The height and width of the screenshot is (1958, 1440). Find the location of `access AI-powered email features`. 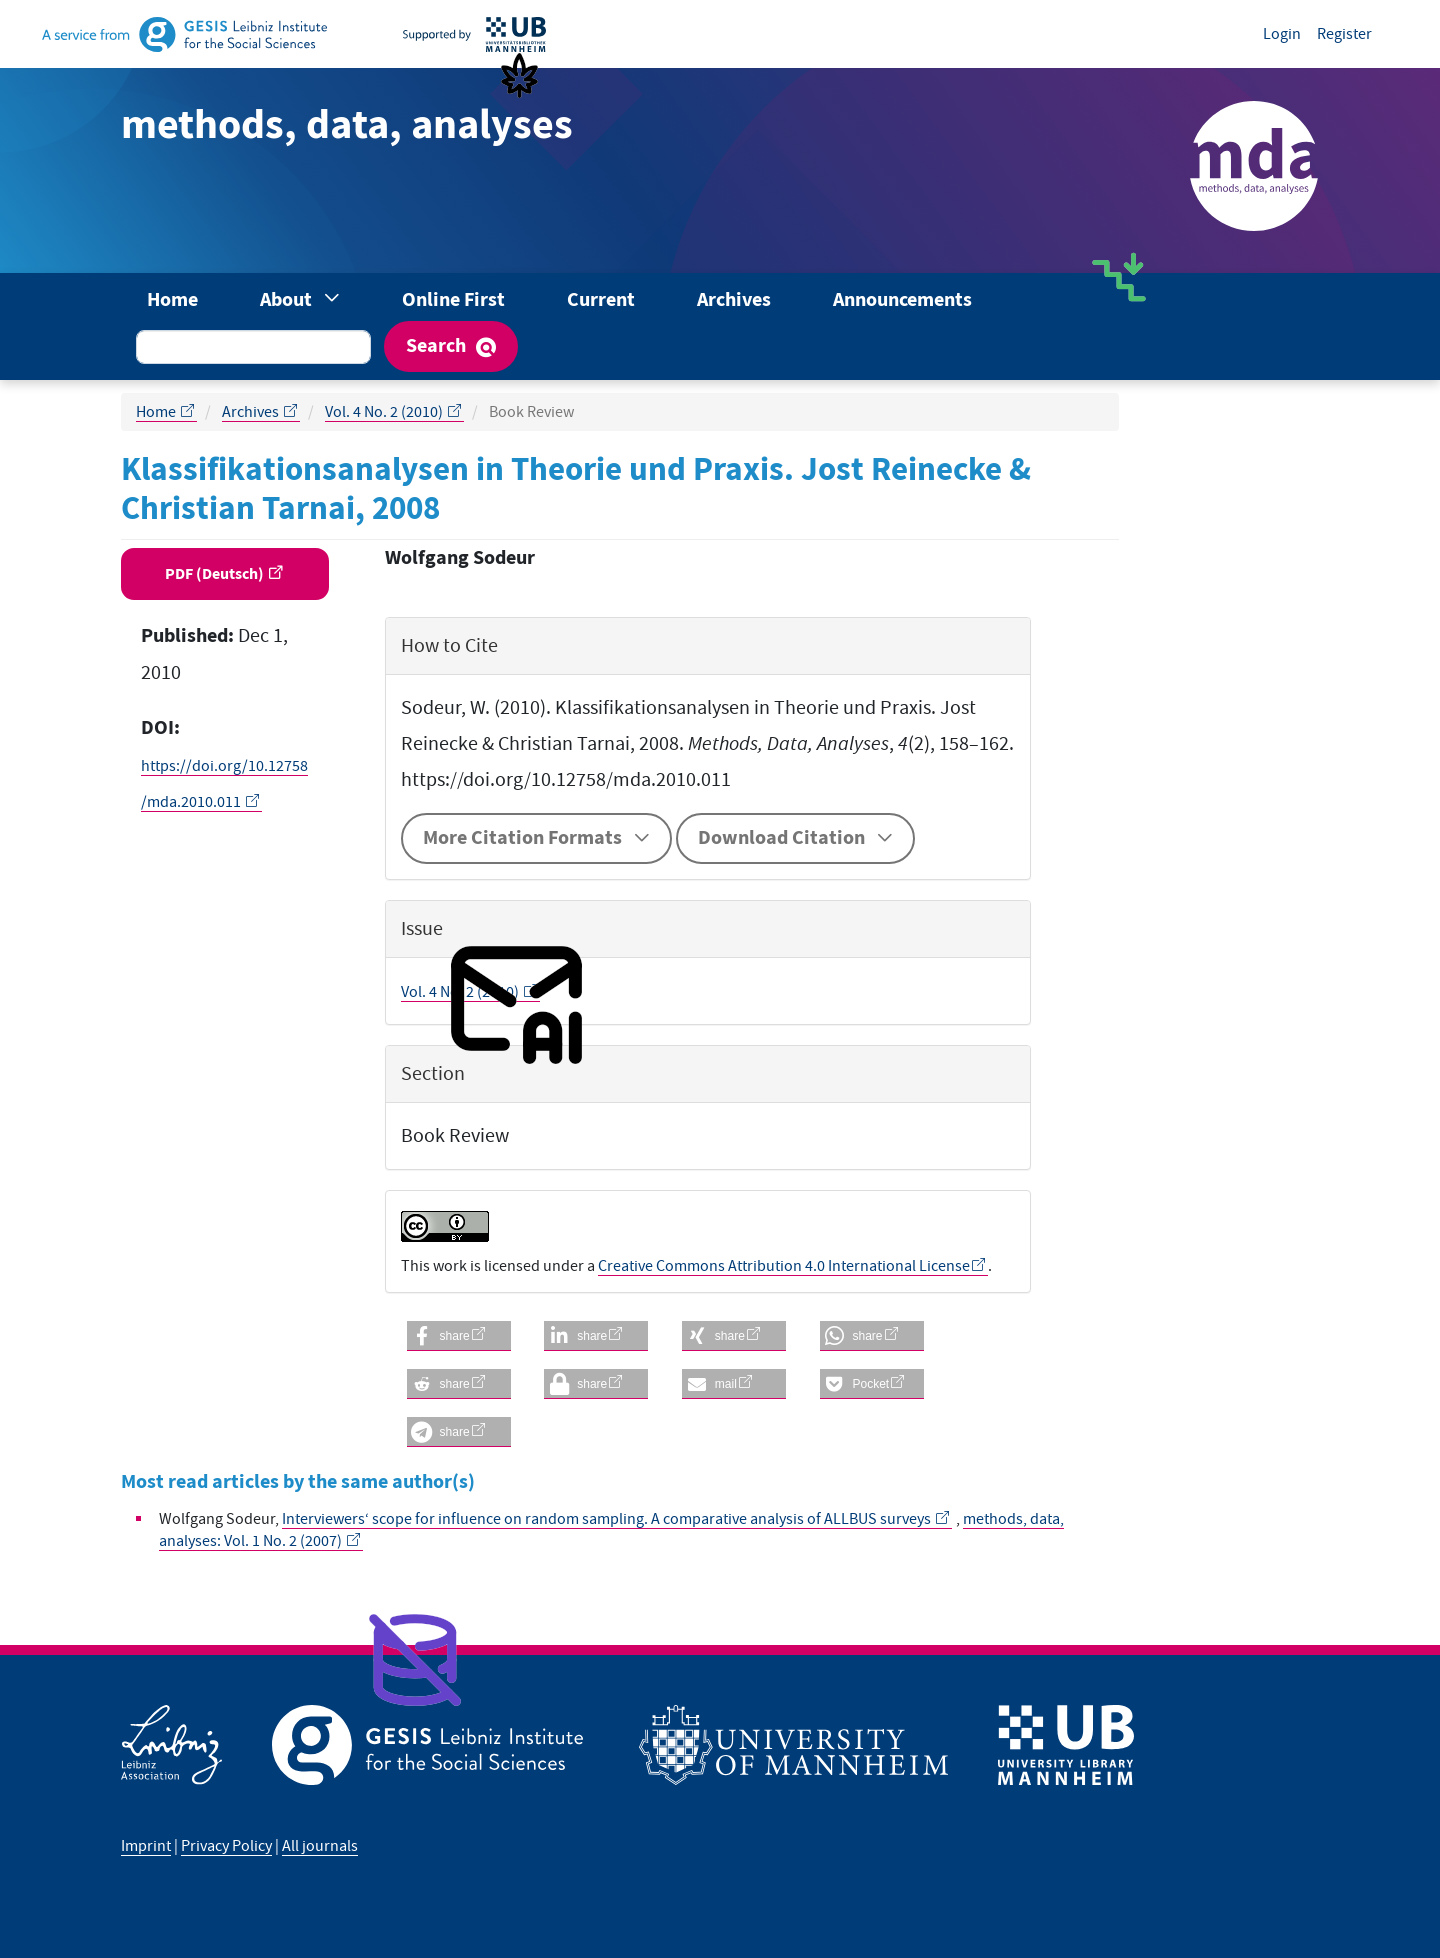

access AI-powered email features is located at coordinates (516, 998).